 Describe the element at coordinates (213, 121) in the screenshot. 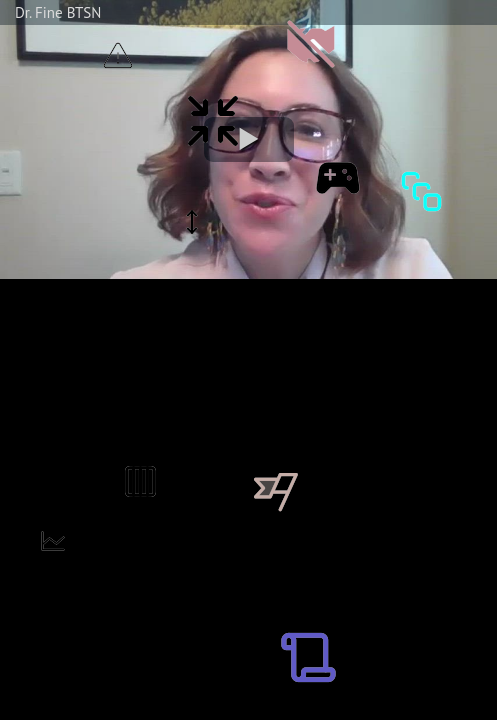

I see `minimize or reduce window size` at that location.